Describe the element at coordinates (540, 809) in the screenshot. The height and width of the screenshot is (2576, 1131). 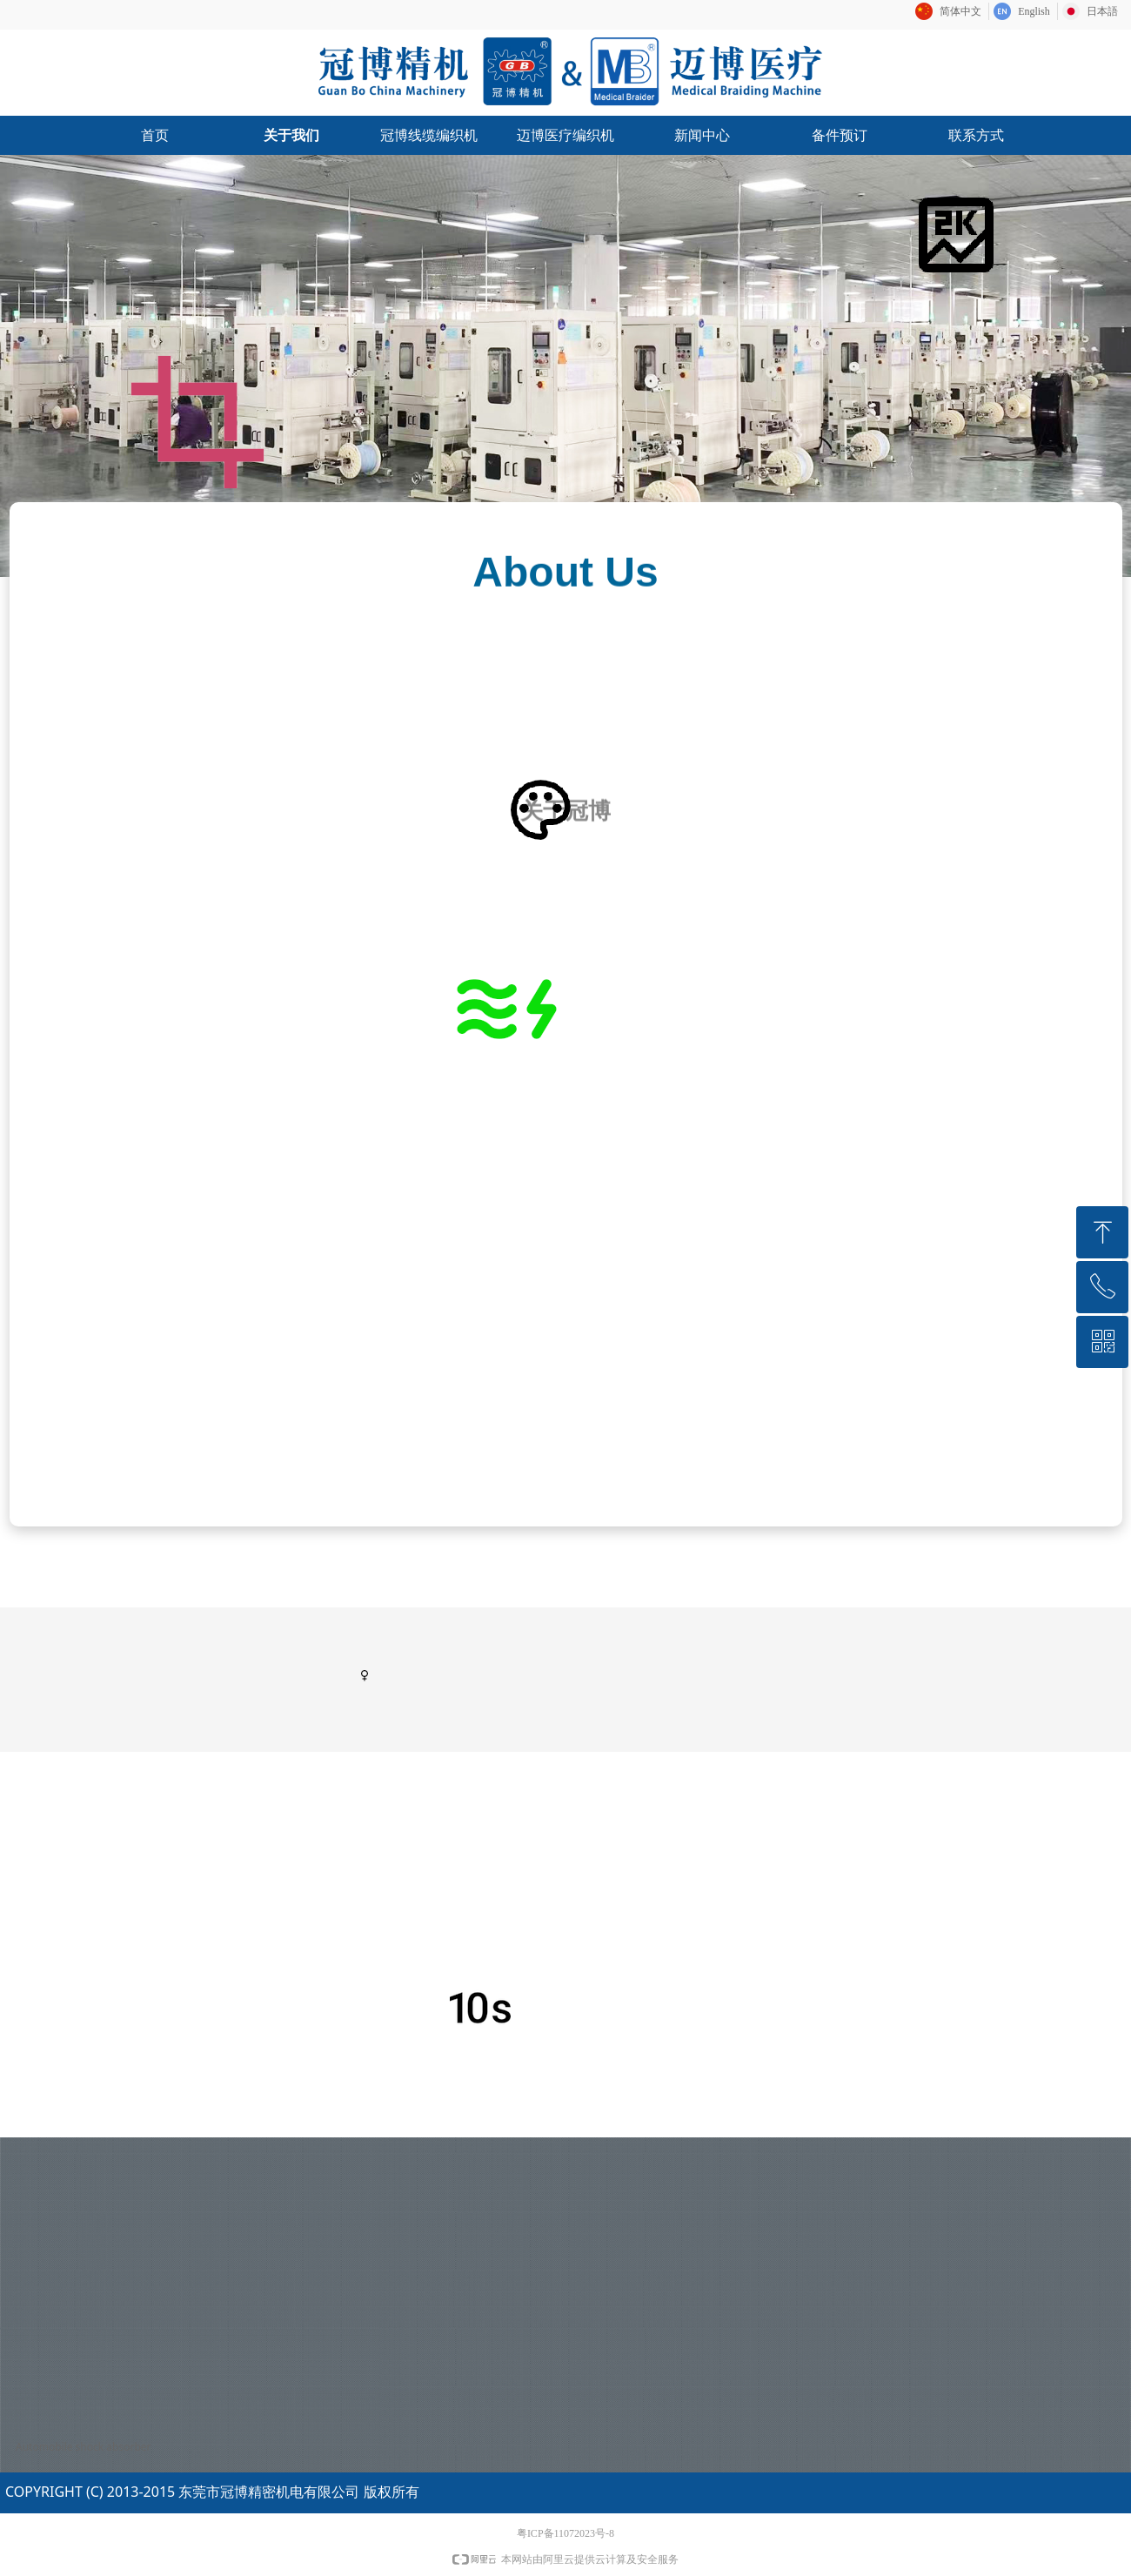
I see `customize color or theme settings` at that location.